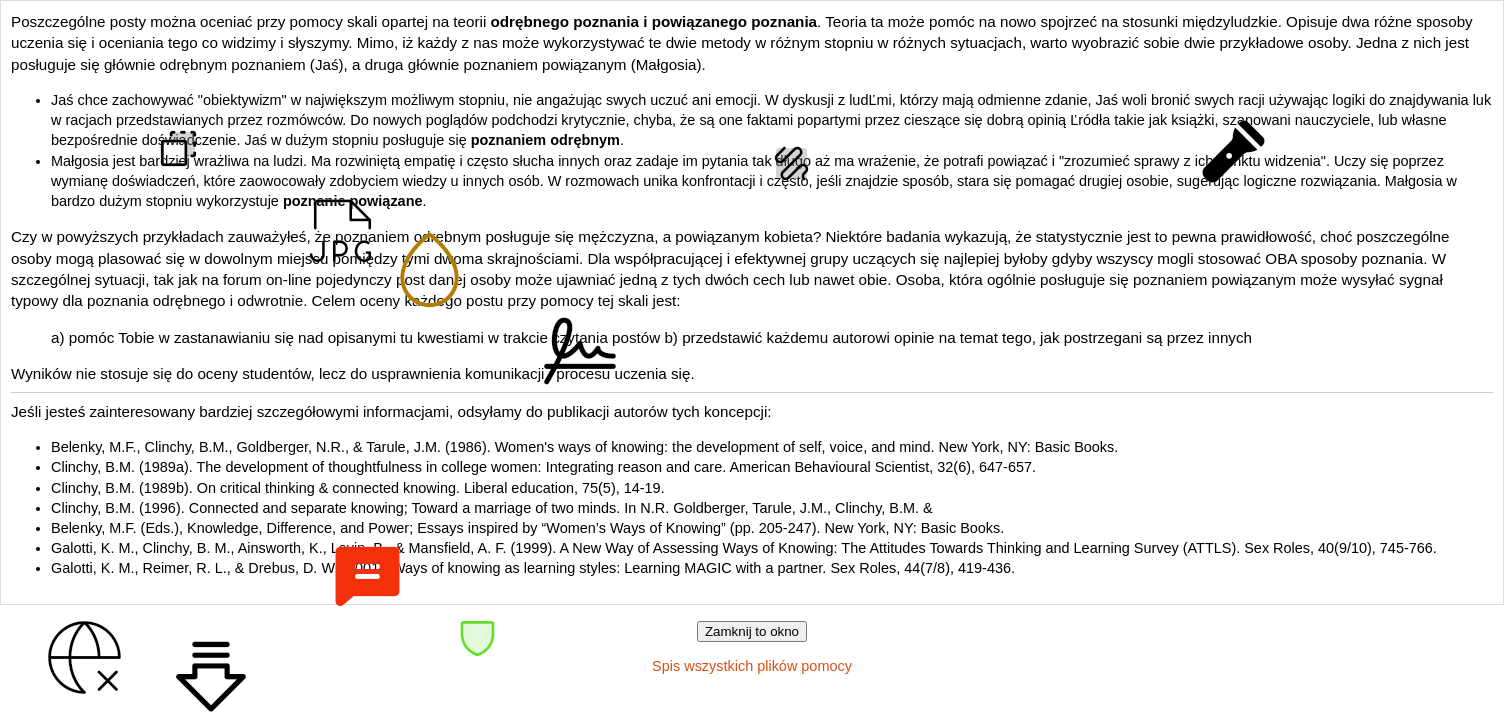 The height and width of the screenshot is (720, 1504). What do you see at coordinates (791, 163) in the screenshot?
I see `access freehand drawing or annotation tools` at bounding box center [791, 163].